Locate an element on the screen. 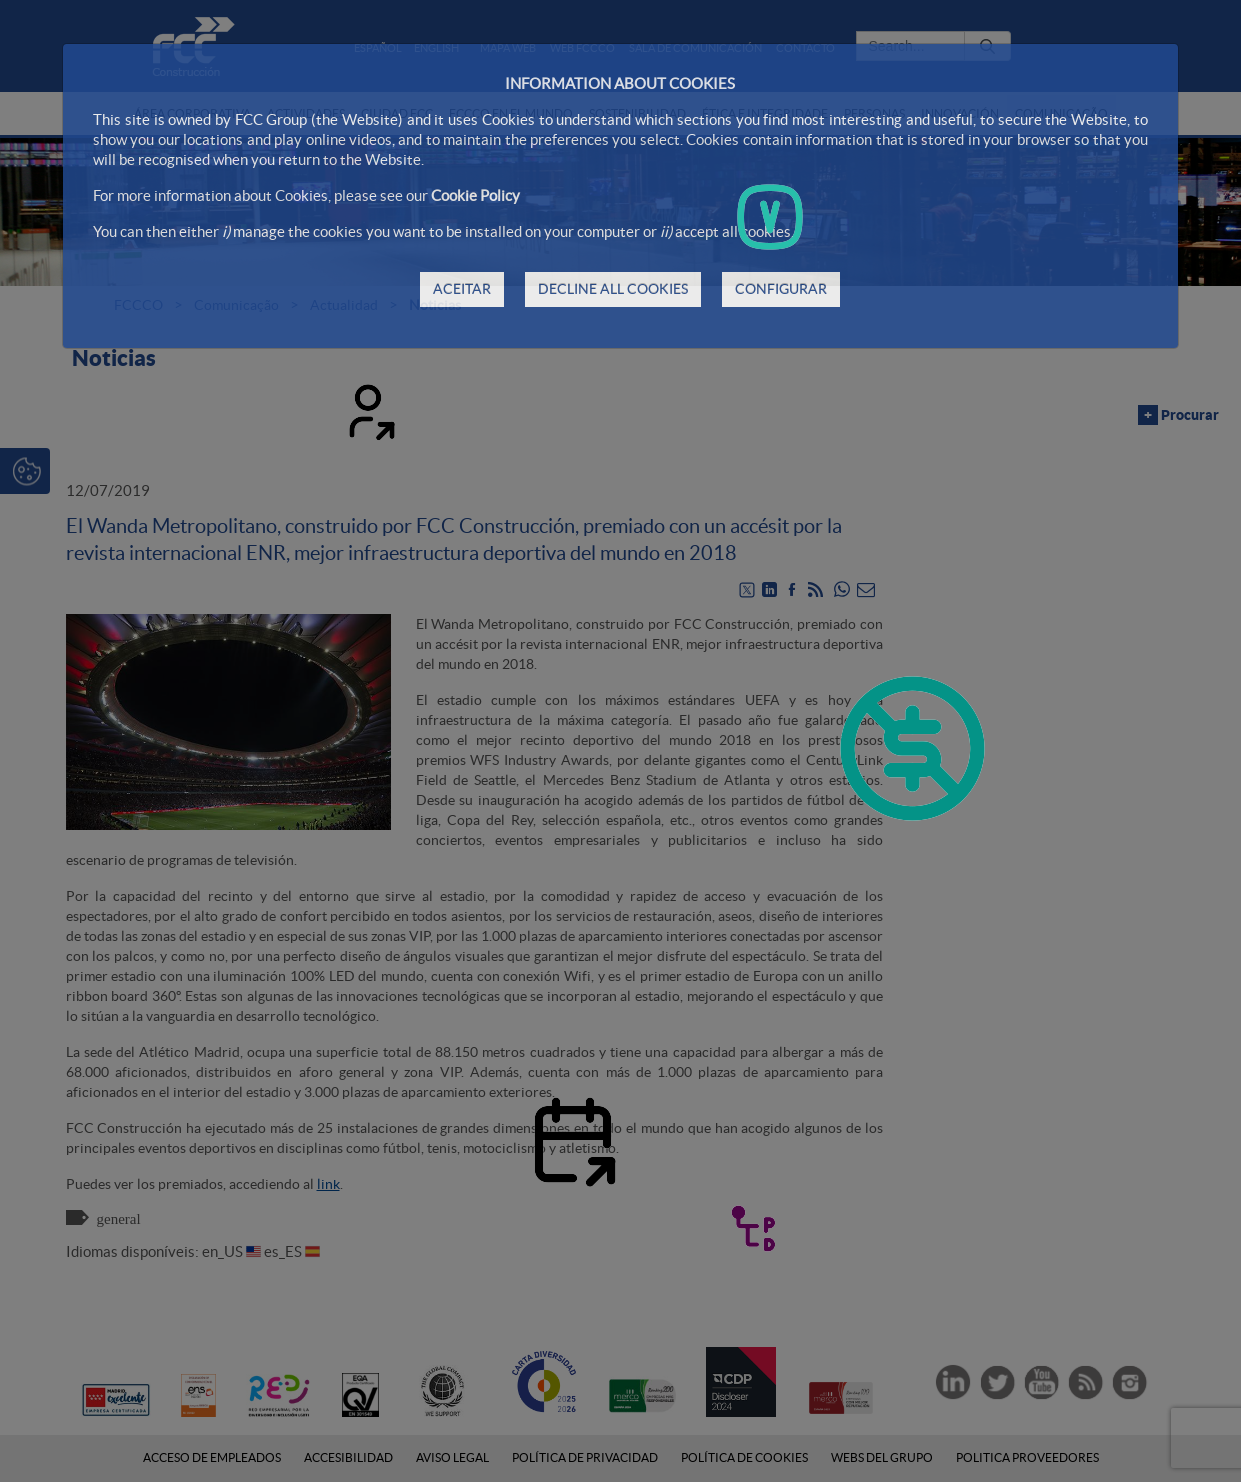 The height and width of the screenshot is (1482, 1241). indicates a "v" label or category tag is located at coordinates (770, 217).